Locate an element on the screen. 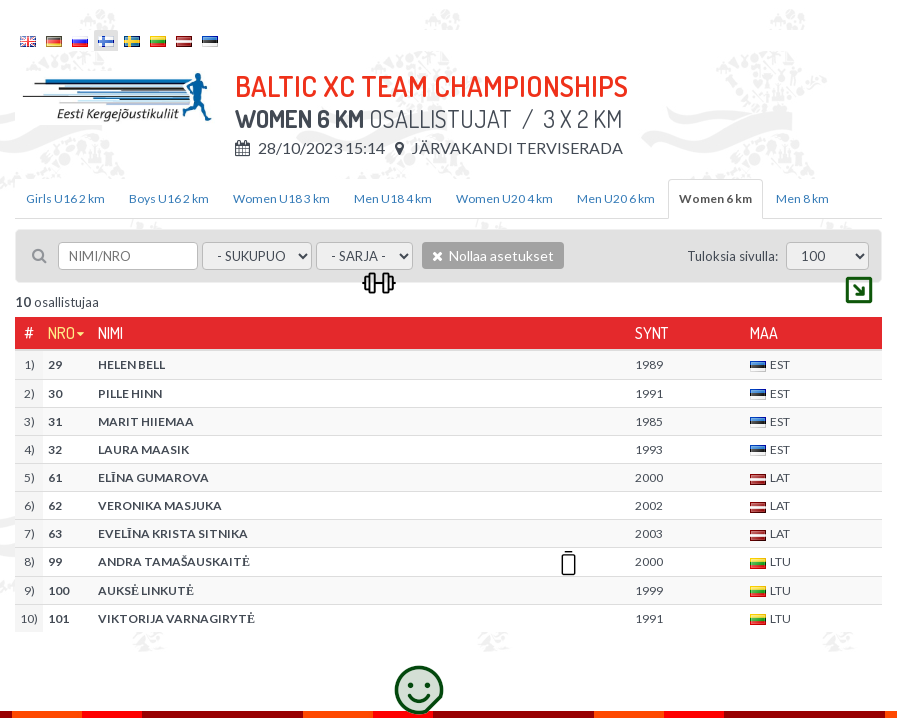  access workout or fitness features is located at coordinates (379, 283).